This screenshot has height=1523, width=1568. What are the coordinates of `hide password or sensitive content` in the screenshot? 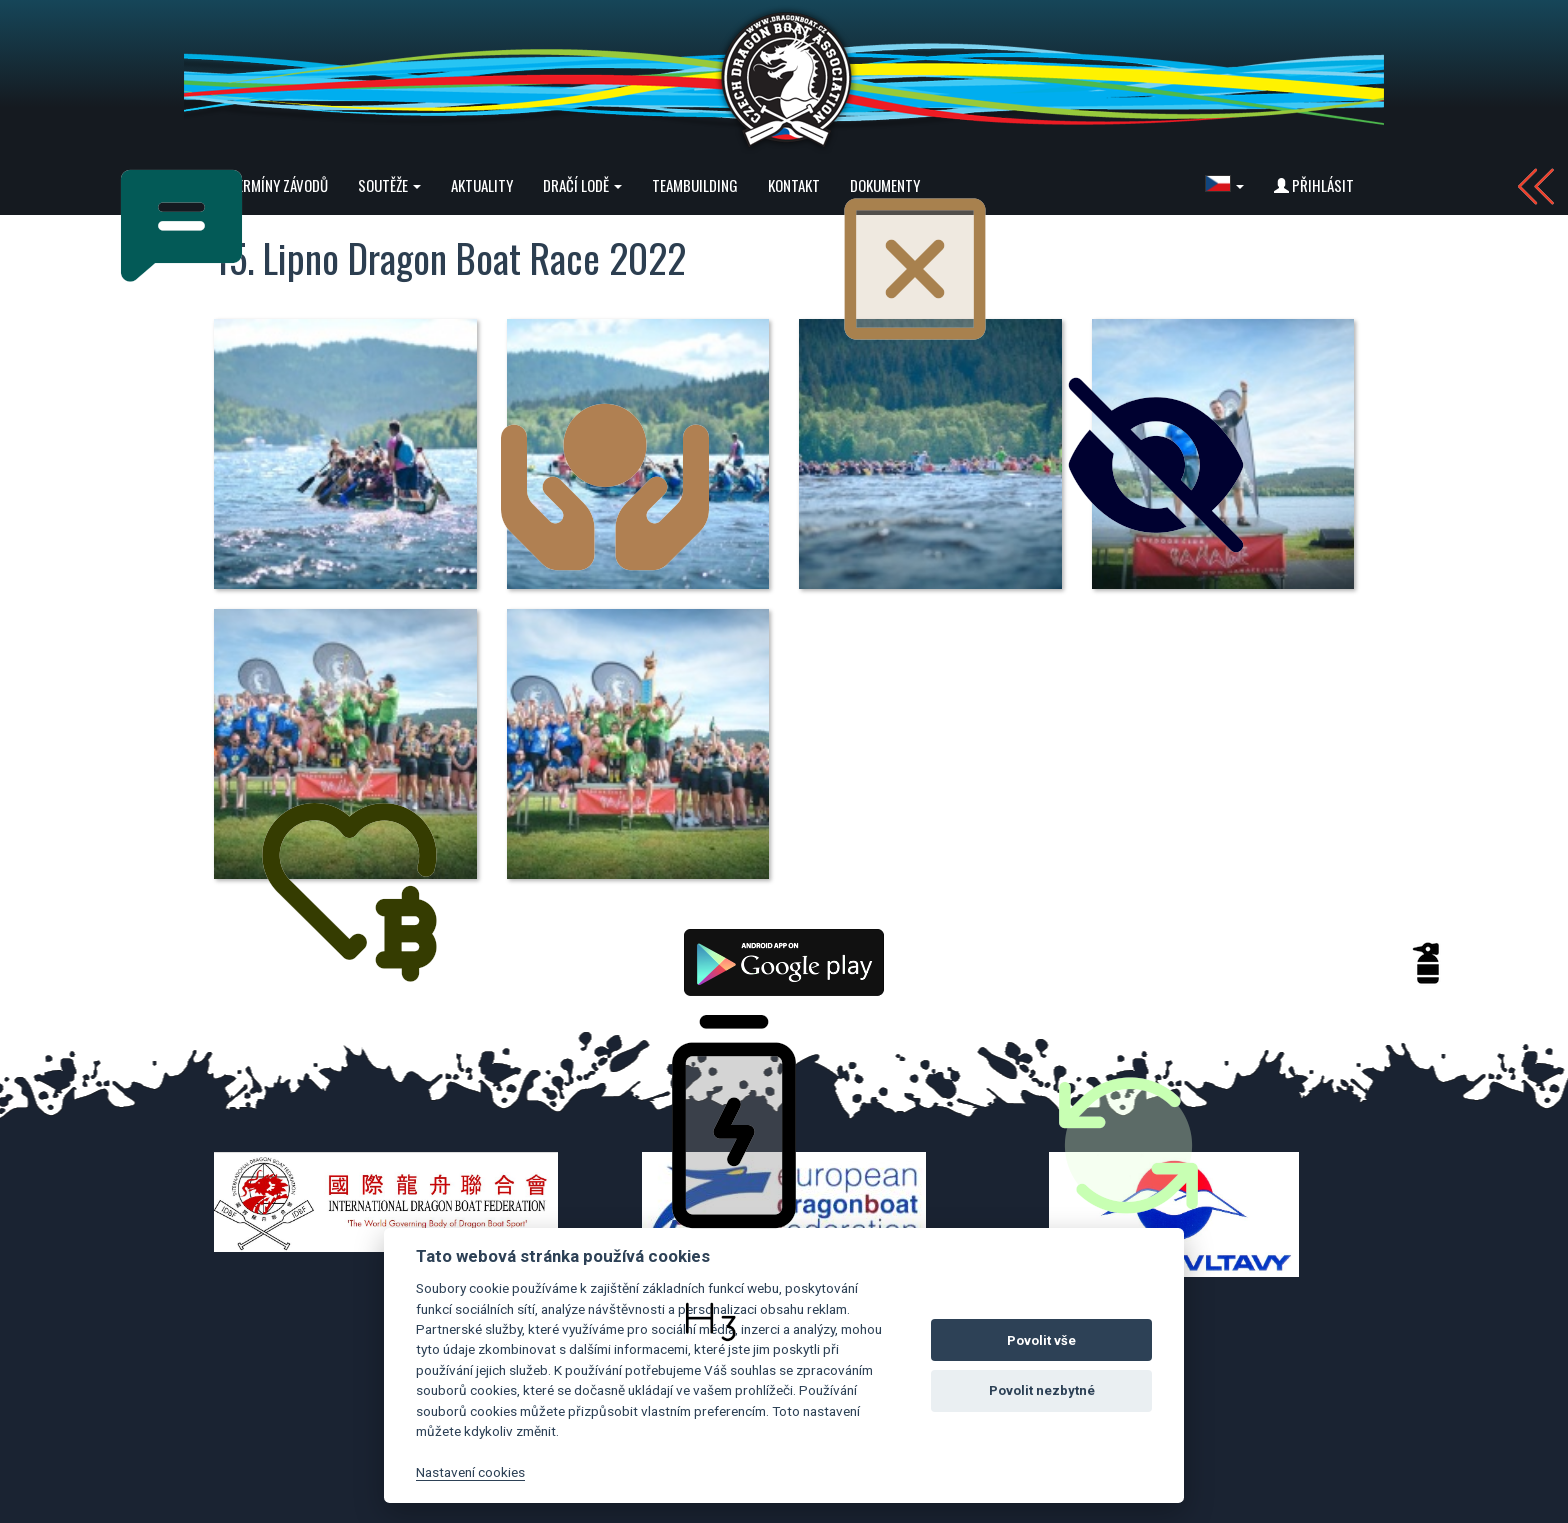 It's located at (1156, 465).